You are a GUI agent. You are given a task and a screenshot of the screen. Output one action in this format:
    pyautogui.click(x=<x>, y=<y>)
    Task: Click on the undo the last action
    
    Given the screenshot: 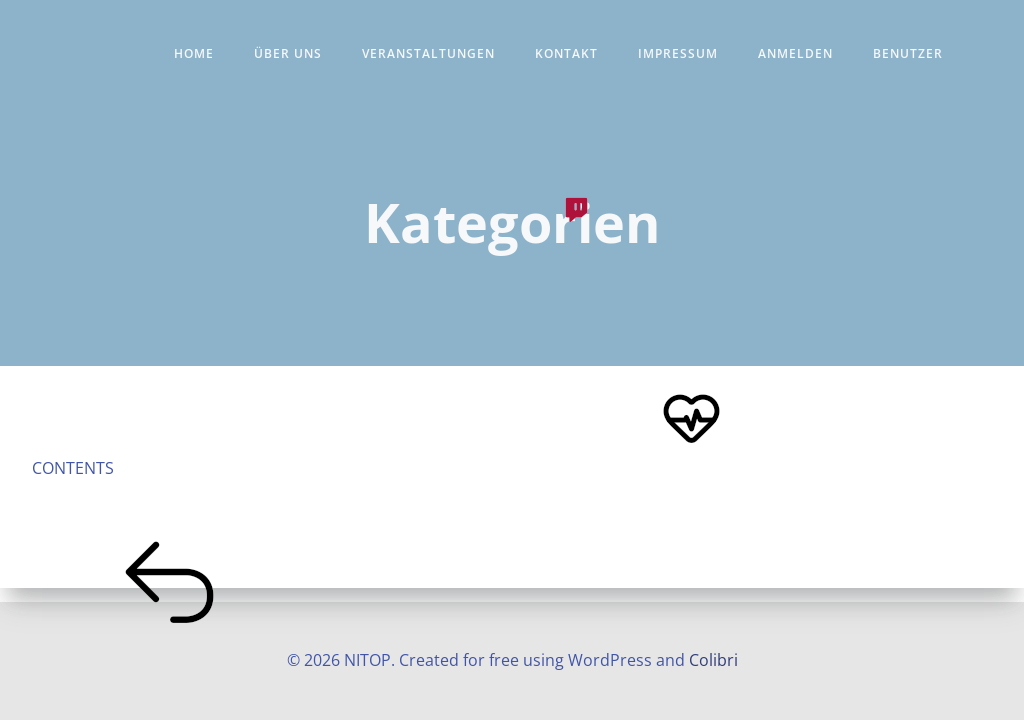 What is the action you would take?
    pyautogui.click(x=169, y=585)
    